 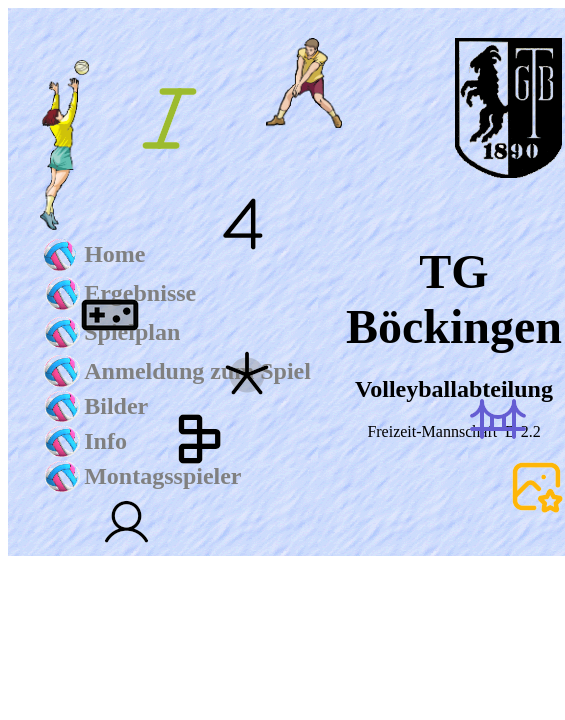 What do you see at coordinates (196, 439) in the screenshot?
I see `open replit` at bounding box center [196, 439].